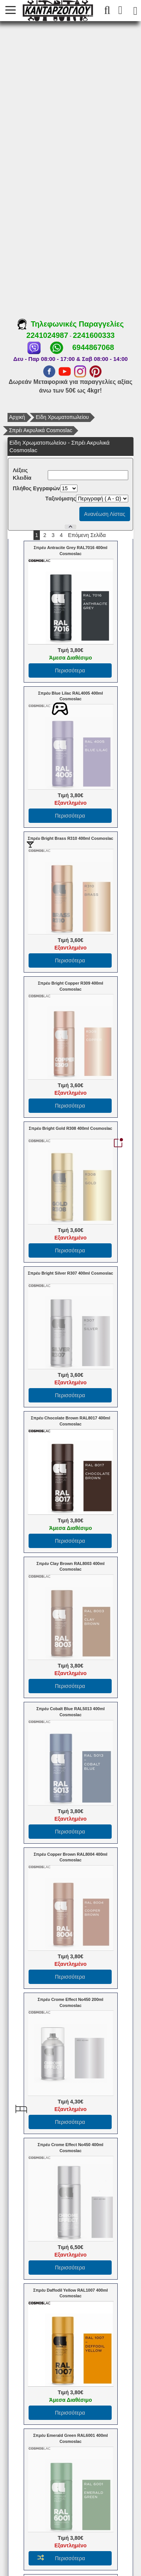  I want to click on view bar or cocktail menu, so click(30, 844).